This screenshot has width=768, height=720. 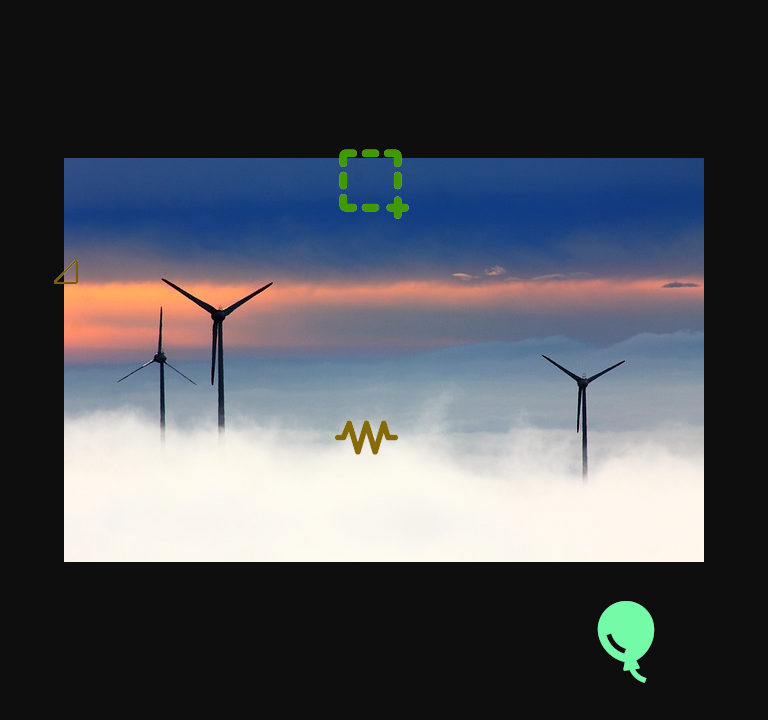 I want to click on view circuit or resistor component details, so click(x=366, y=437).